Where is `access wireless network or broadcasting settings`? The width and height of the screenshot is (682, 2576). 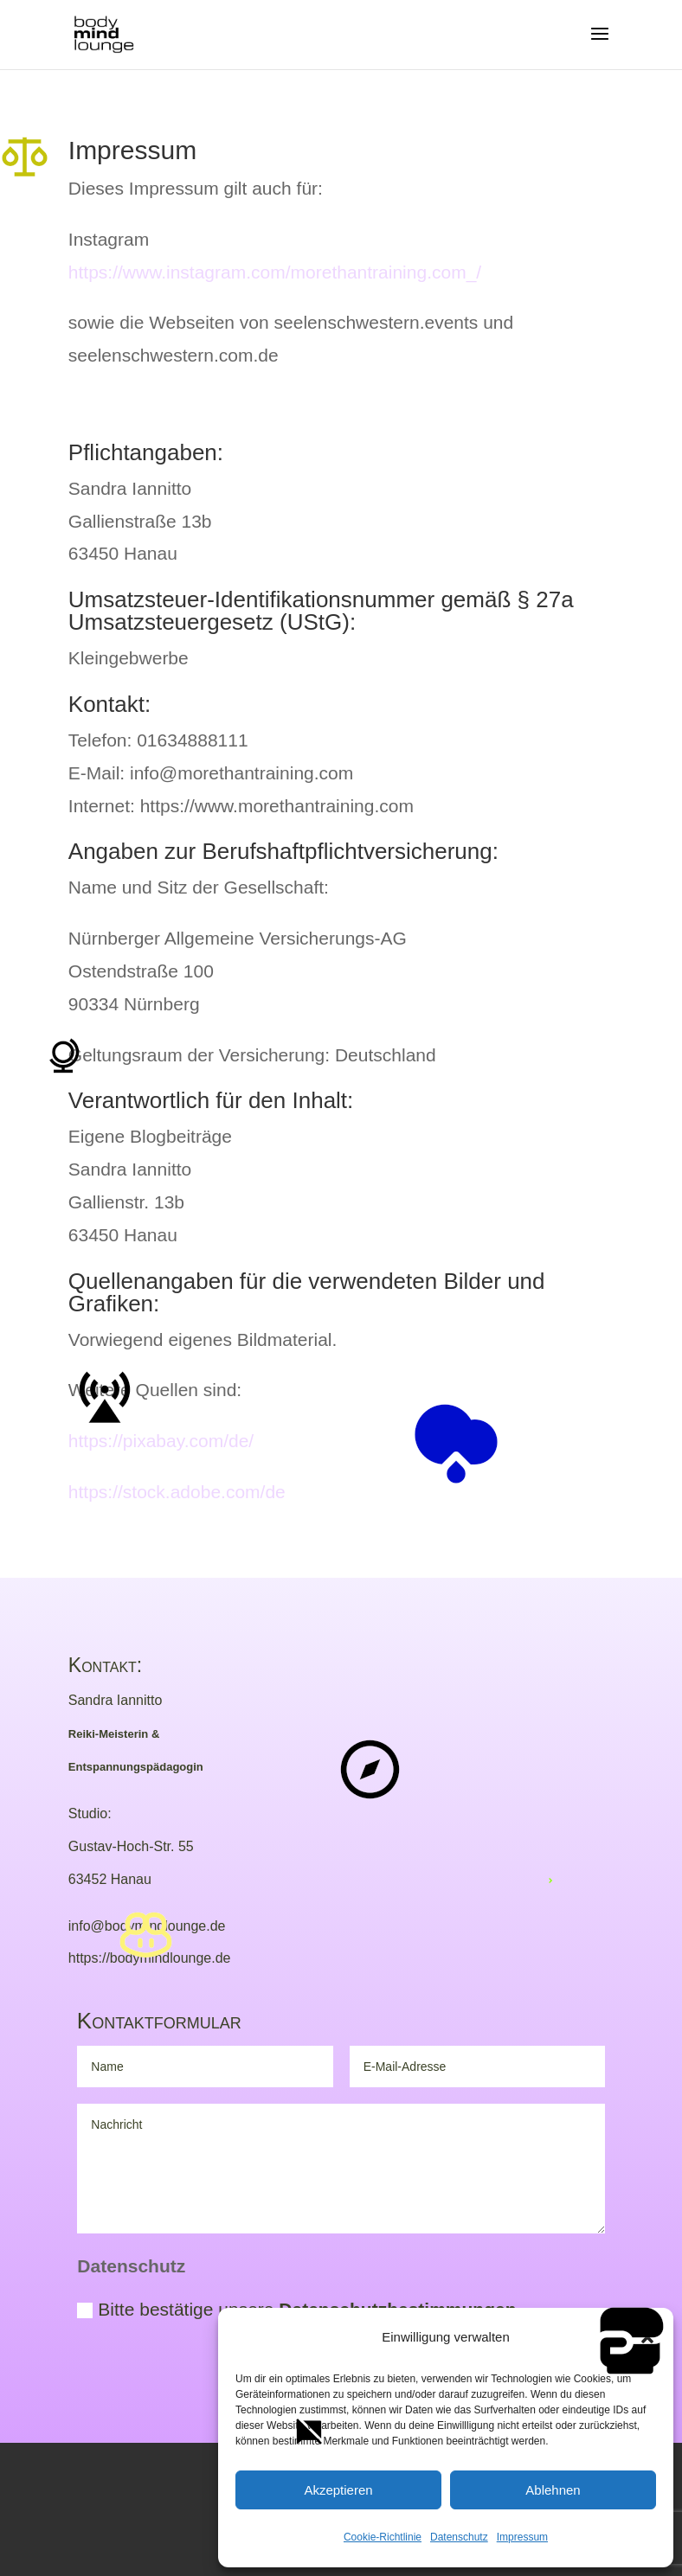 access wireless network or broadcasting settings is located at coordinates (105, 1396).